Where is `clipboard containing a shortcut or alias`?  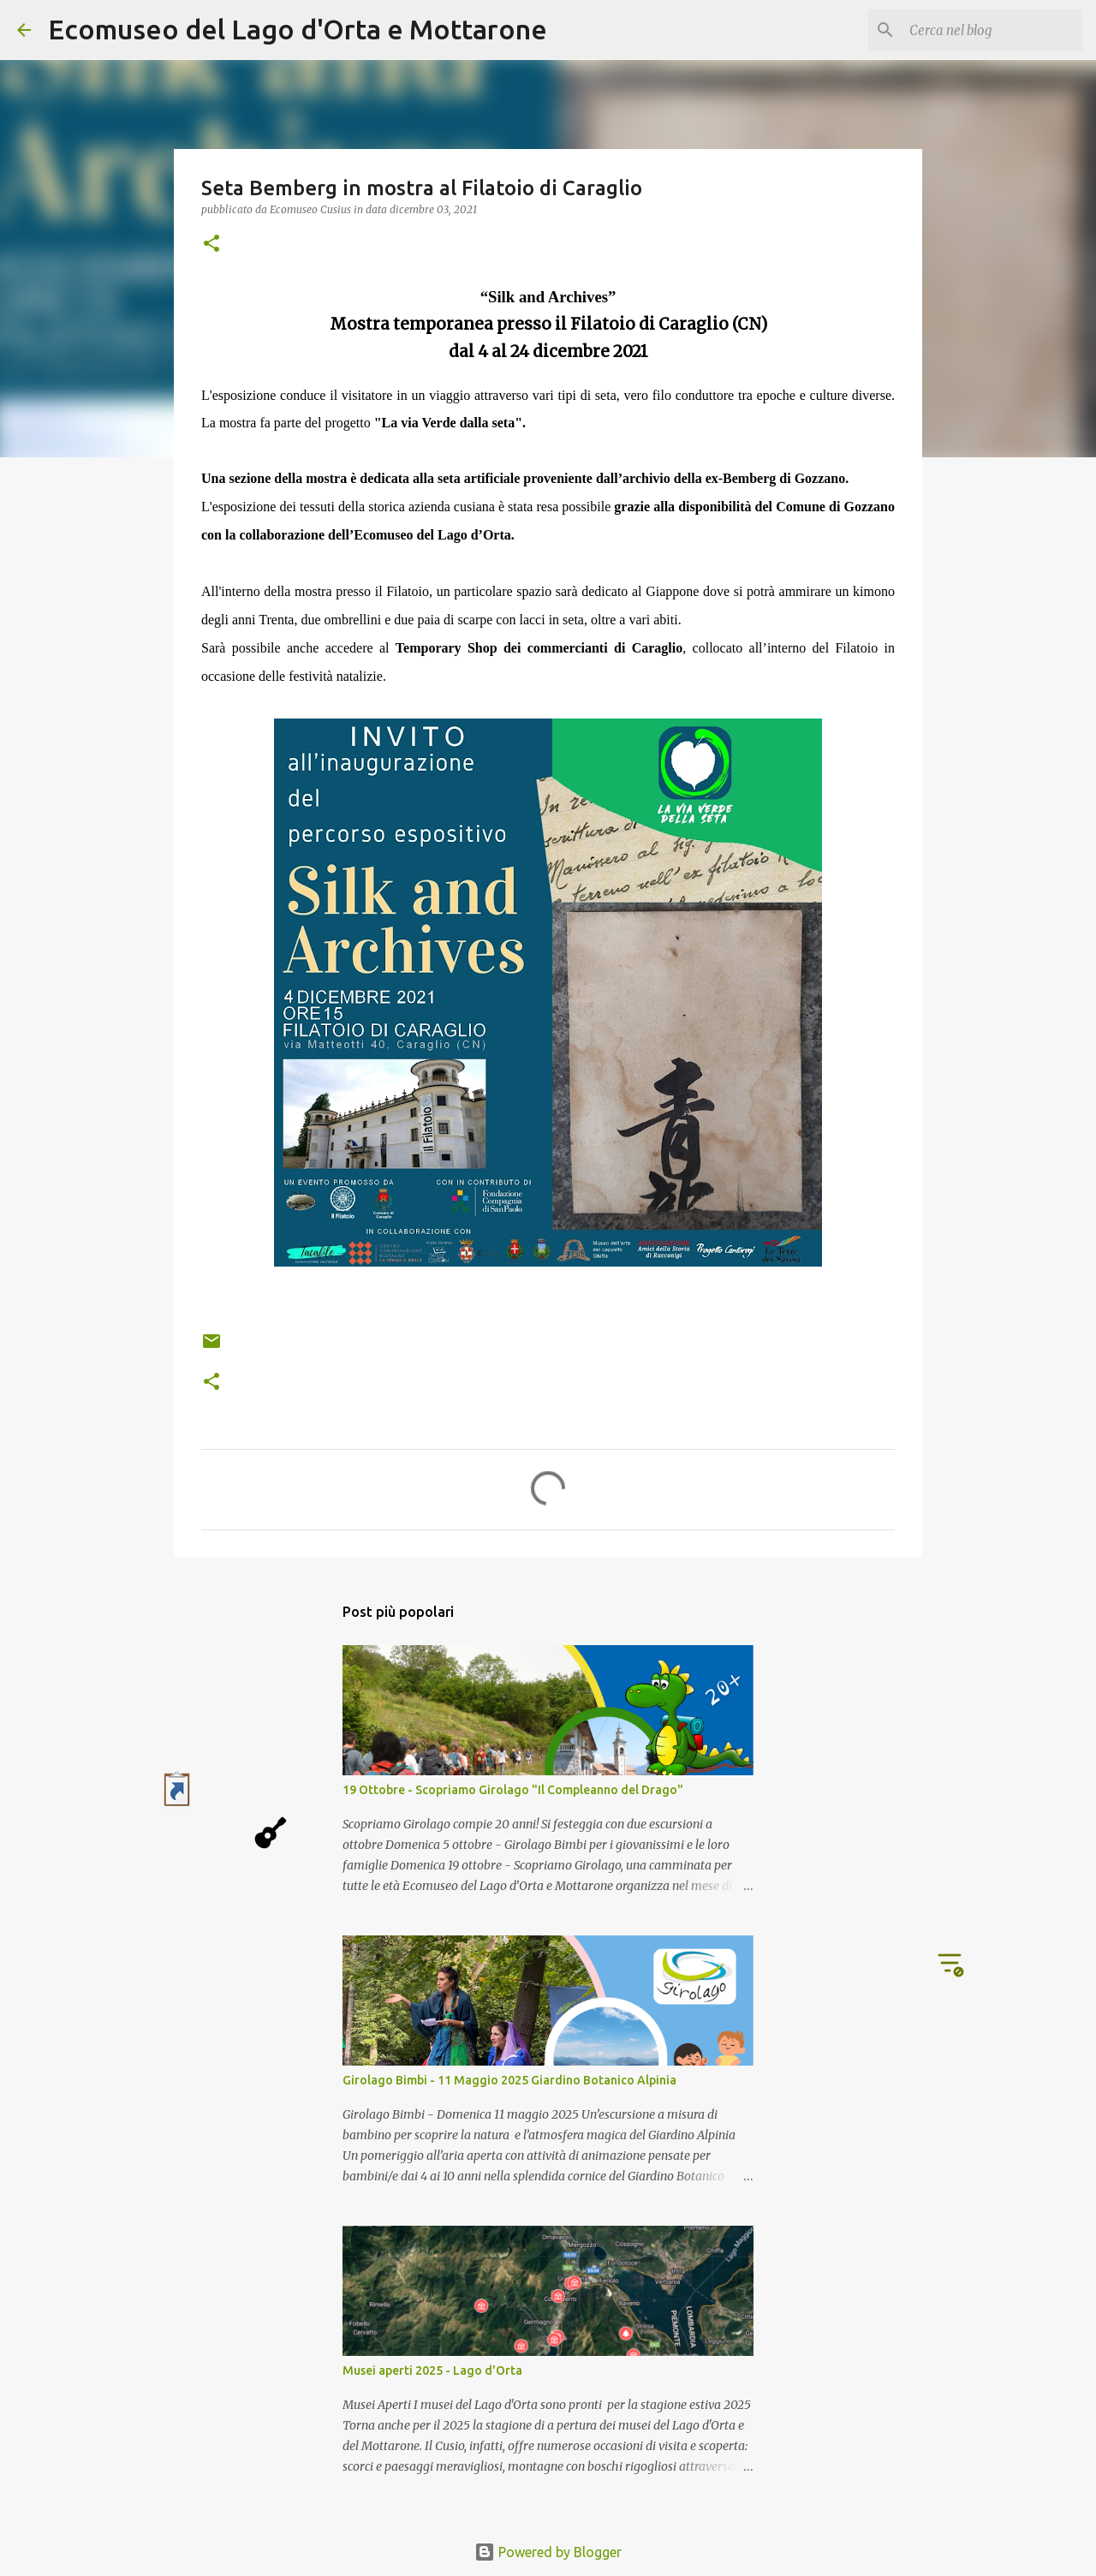
clipboard containing a shortcut or alias is located at coordinates (176, 1788).